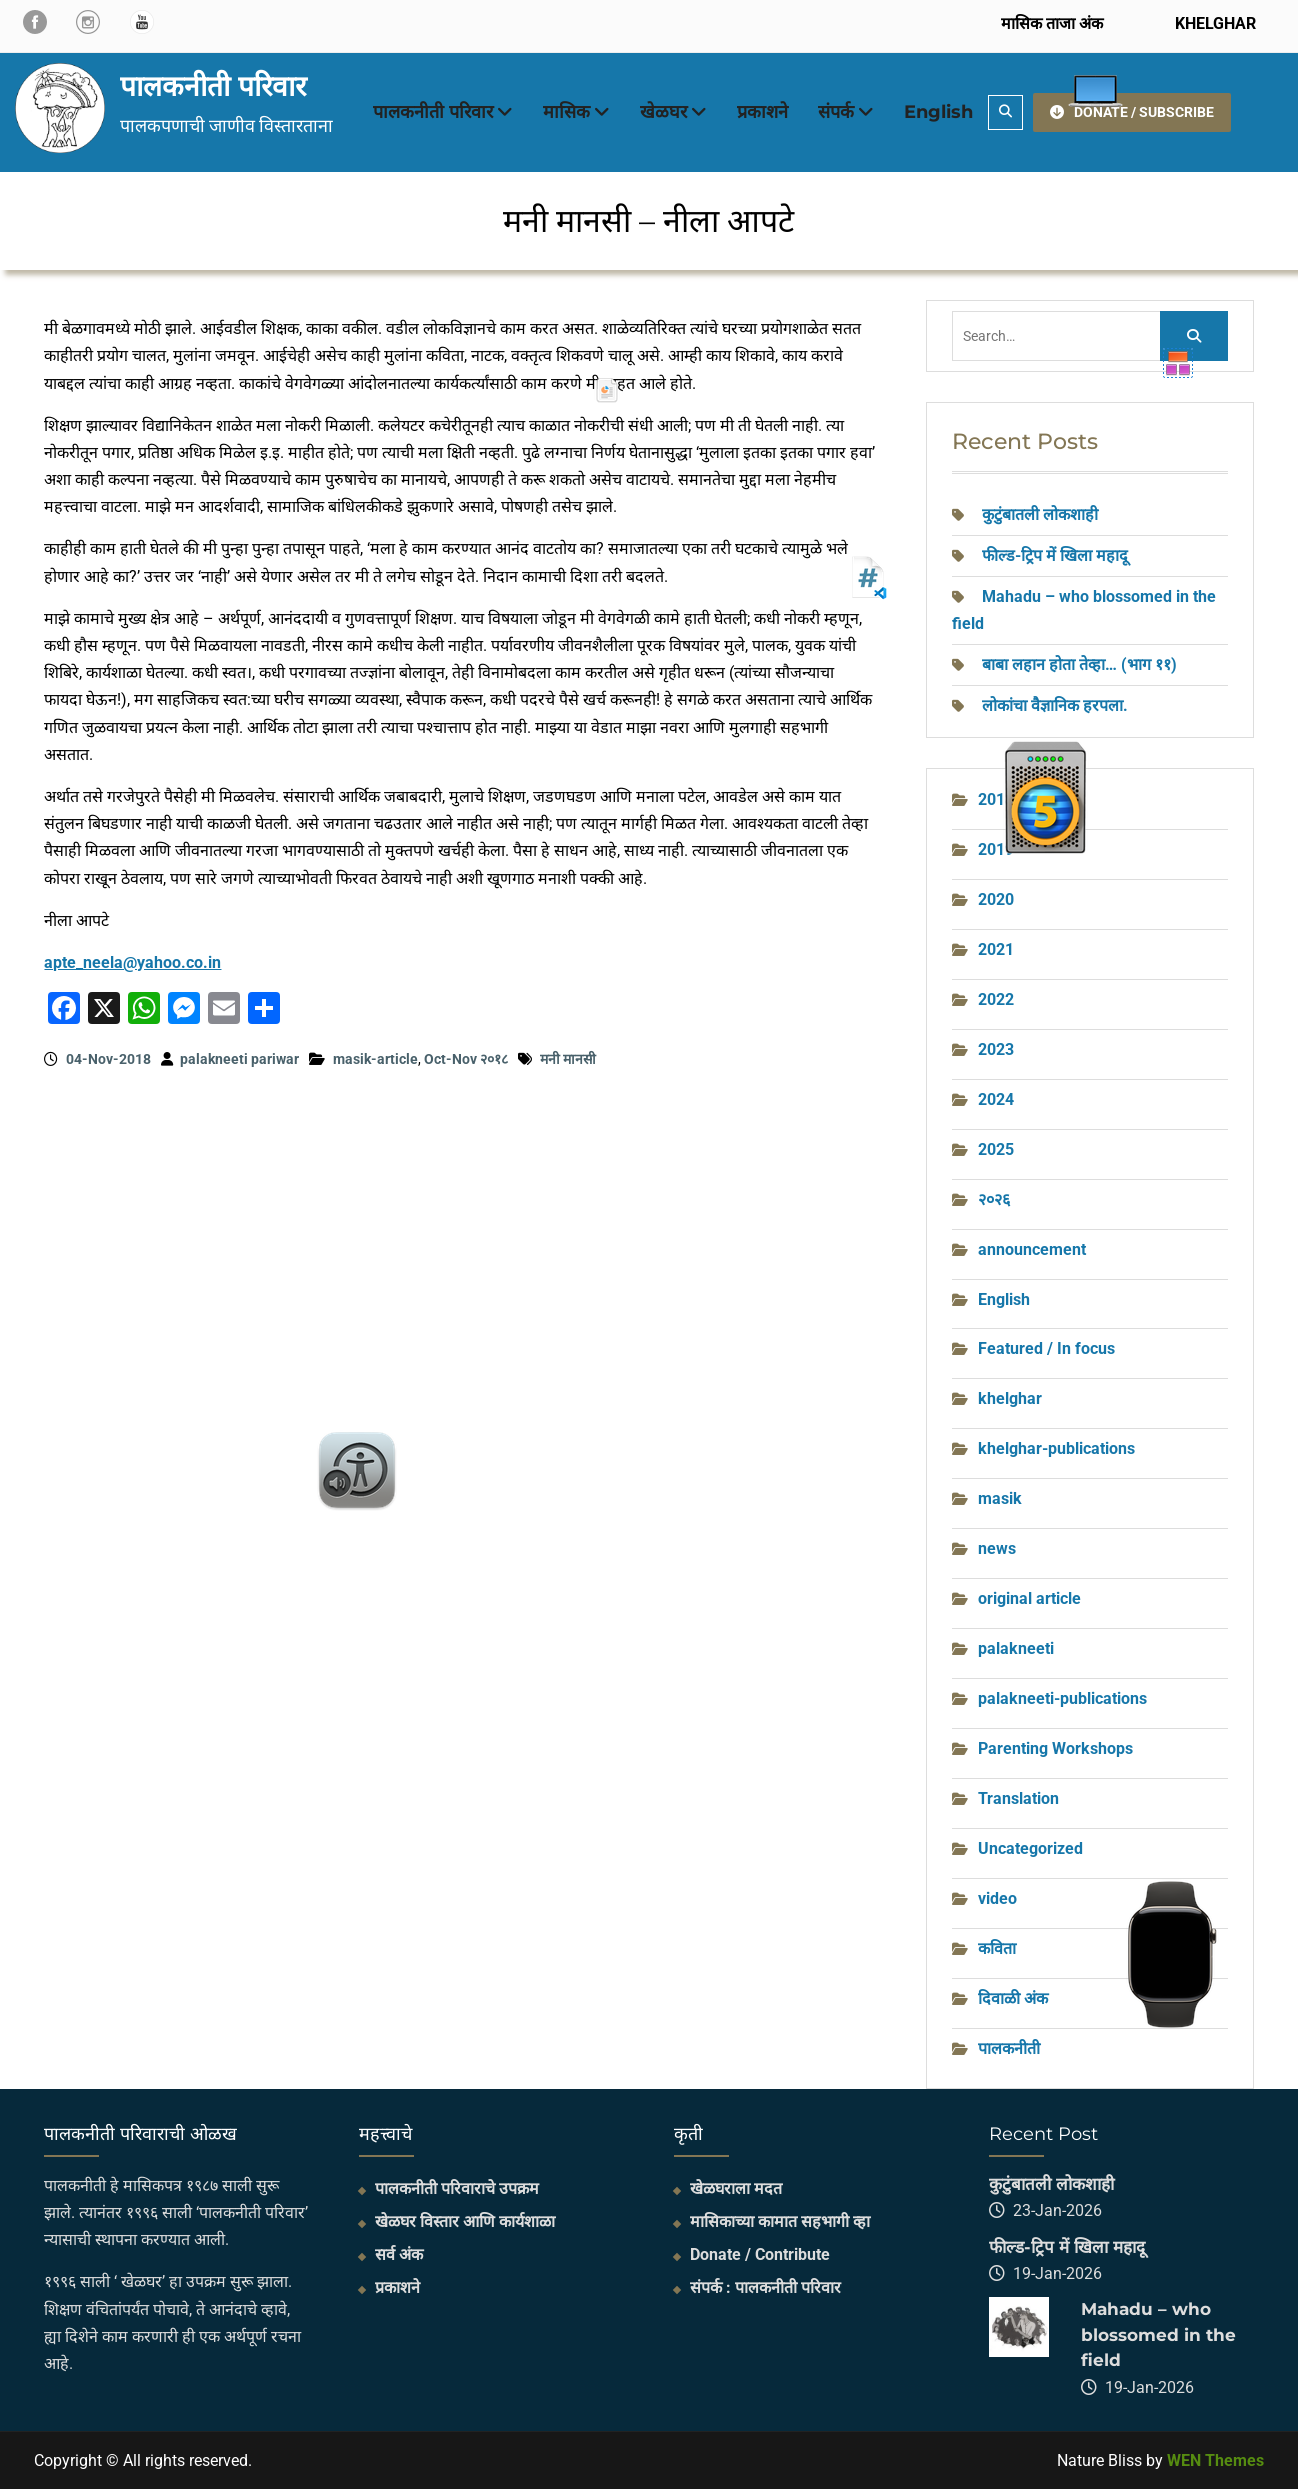 This screenshot has width=1298, height=2489. Describe the element at coordinates (868, 578) in the screenshot. I see `open or edit a CSS stylesheet file` at that location.